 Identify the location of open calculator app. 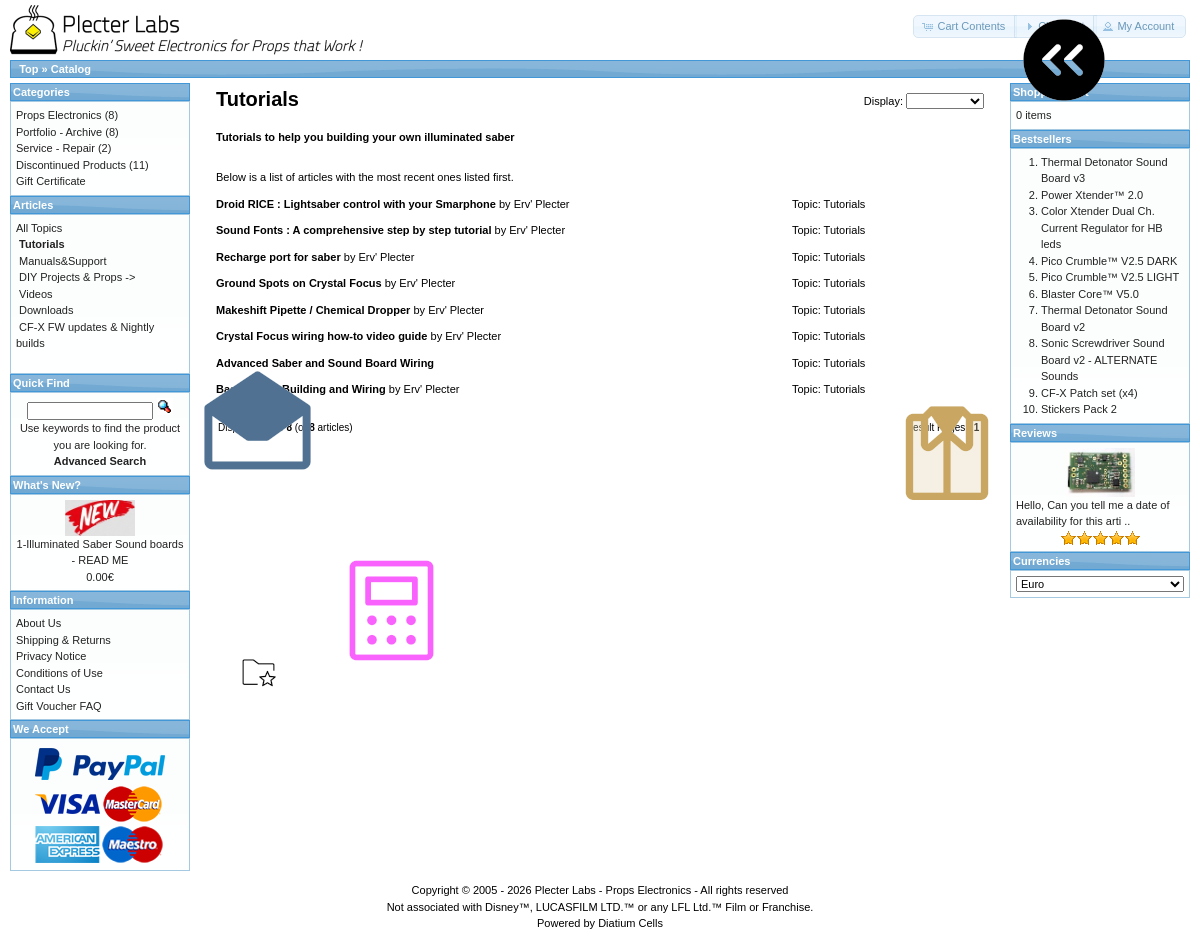
(391, 610).